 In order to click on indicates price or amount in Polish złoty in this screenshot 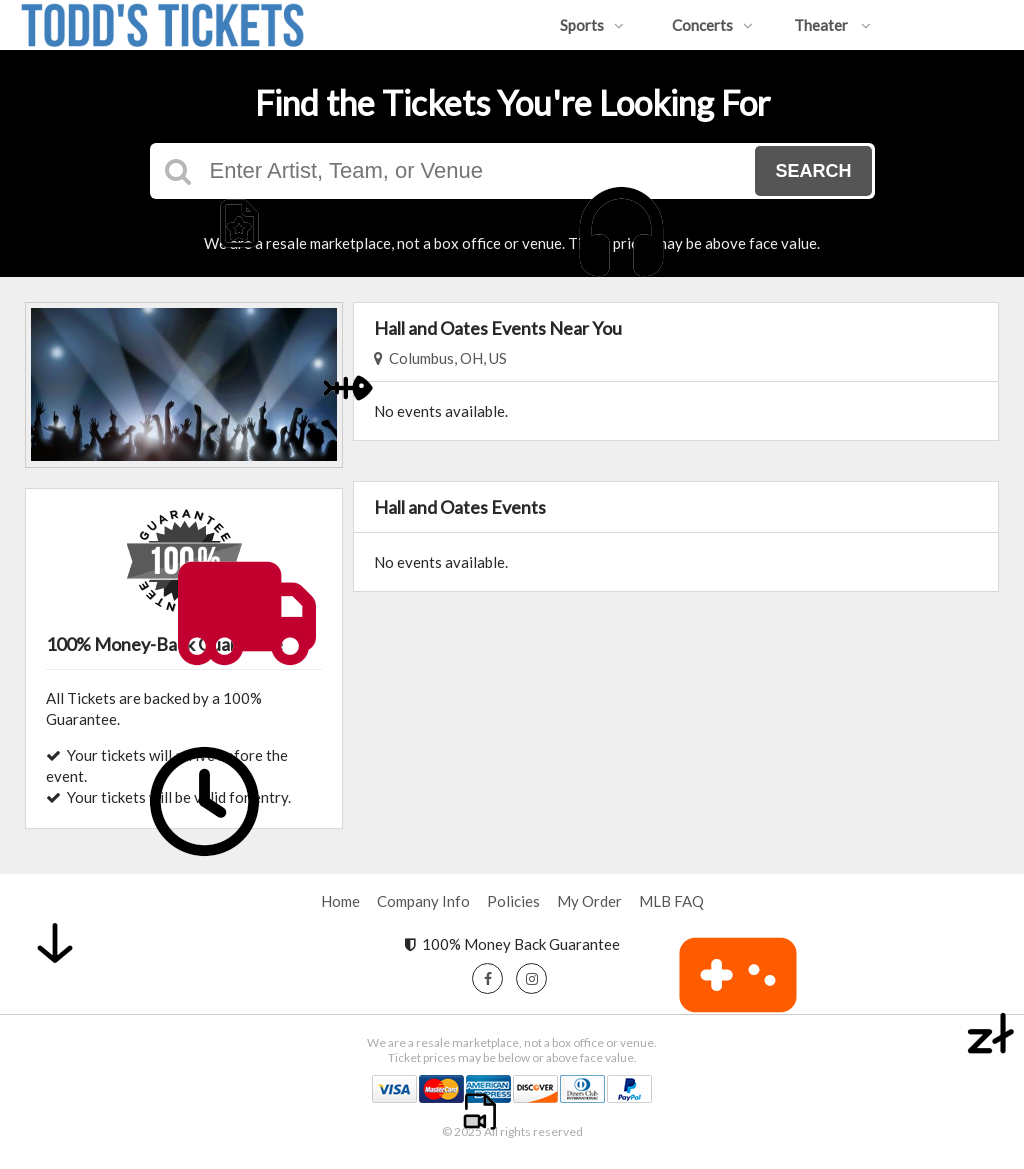, I will do `click(989, 1034)`.